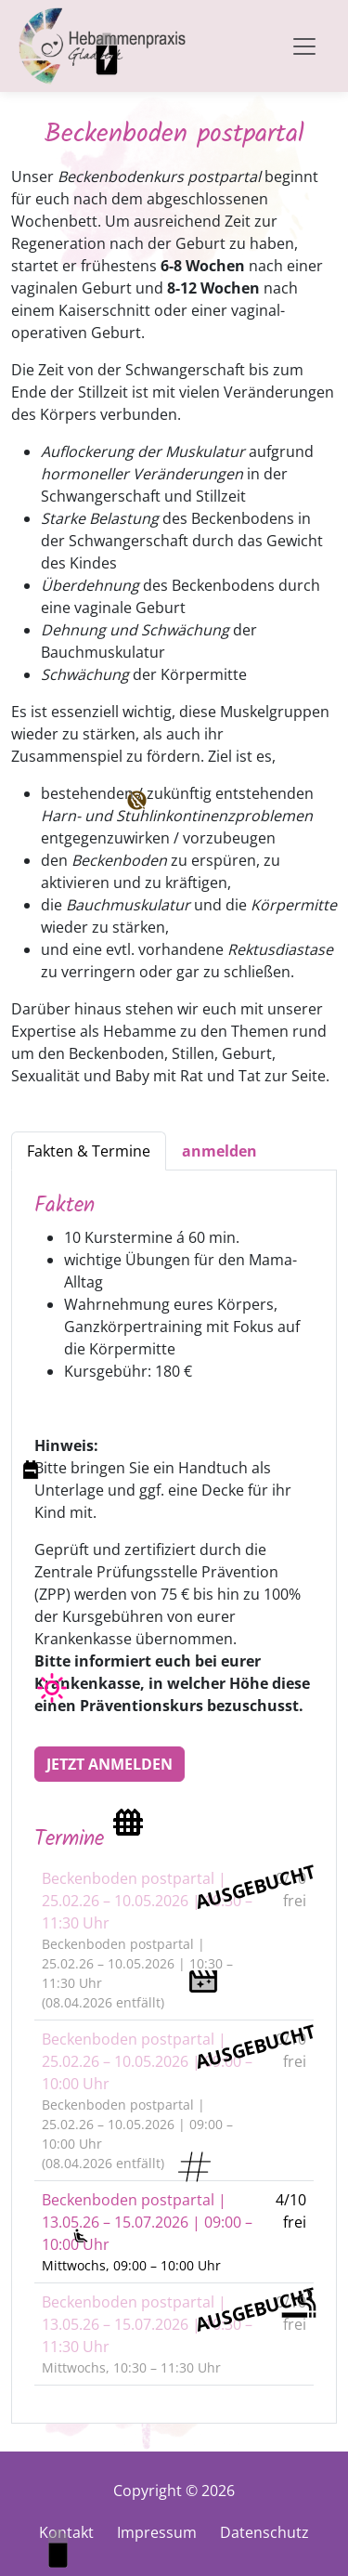 This screenshot has height=2576, width=348. Describe the element at coordinates (52, 1688) in the screenshot. I see `switch to light mode` at that location.